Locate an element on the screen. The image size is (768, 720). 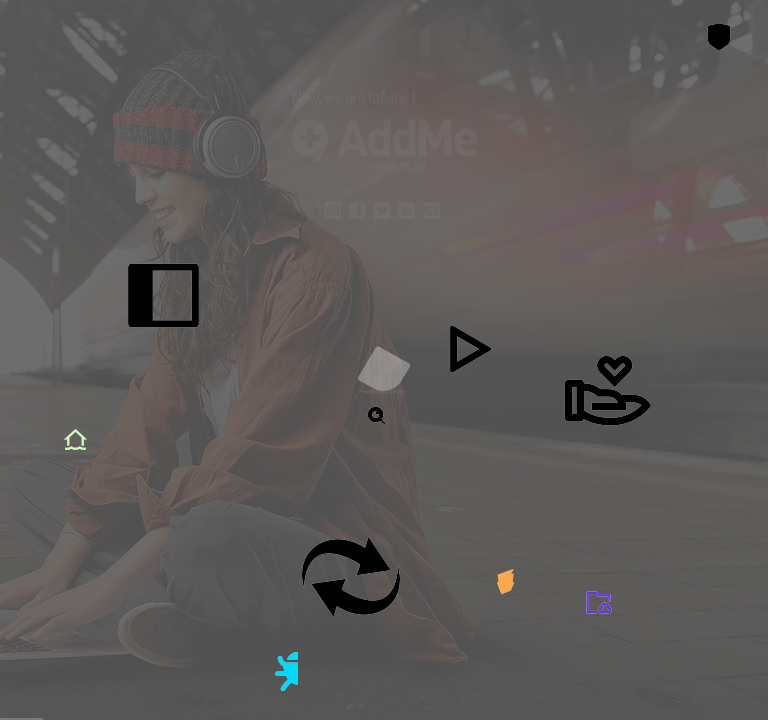
kashflow accounting software logo is located at coordinates (351, 577).